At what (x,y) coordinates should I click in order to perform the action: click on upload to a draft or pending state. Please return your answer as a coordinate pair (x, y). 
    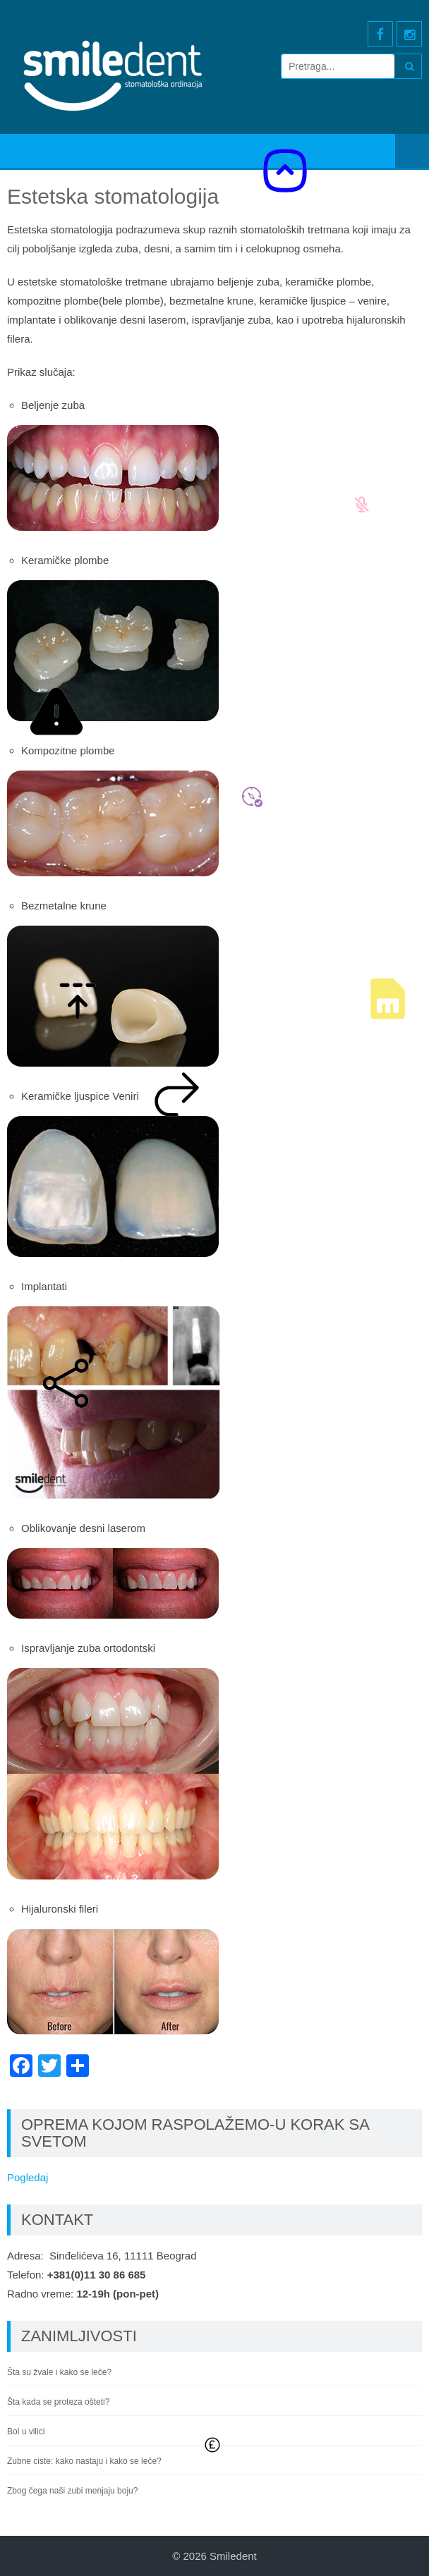
    Looking at the image, I should click on (78, 1001).